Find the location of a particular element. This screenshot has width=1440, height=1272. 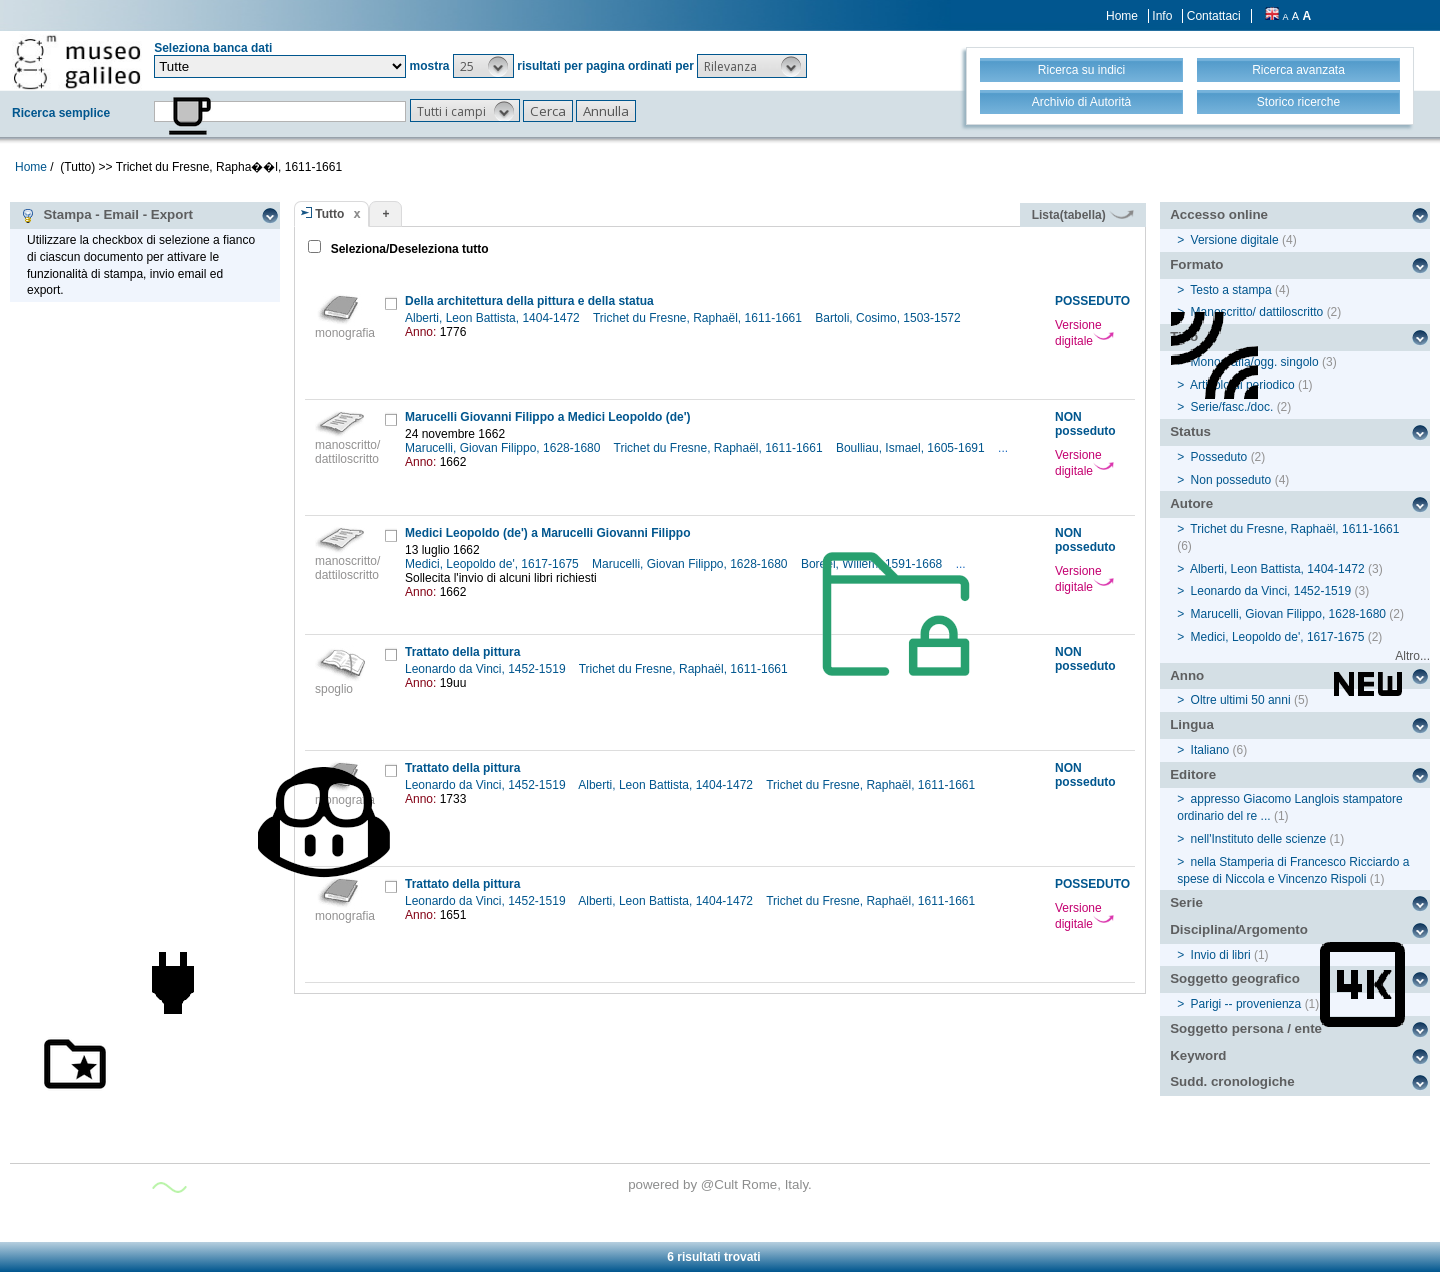

indicates an approximate or estimated value is located at coordinates (169, 1187).